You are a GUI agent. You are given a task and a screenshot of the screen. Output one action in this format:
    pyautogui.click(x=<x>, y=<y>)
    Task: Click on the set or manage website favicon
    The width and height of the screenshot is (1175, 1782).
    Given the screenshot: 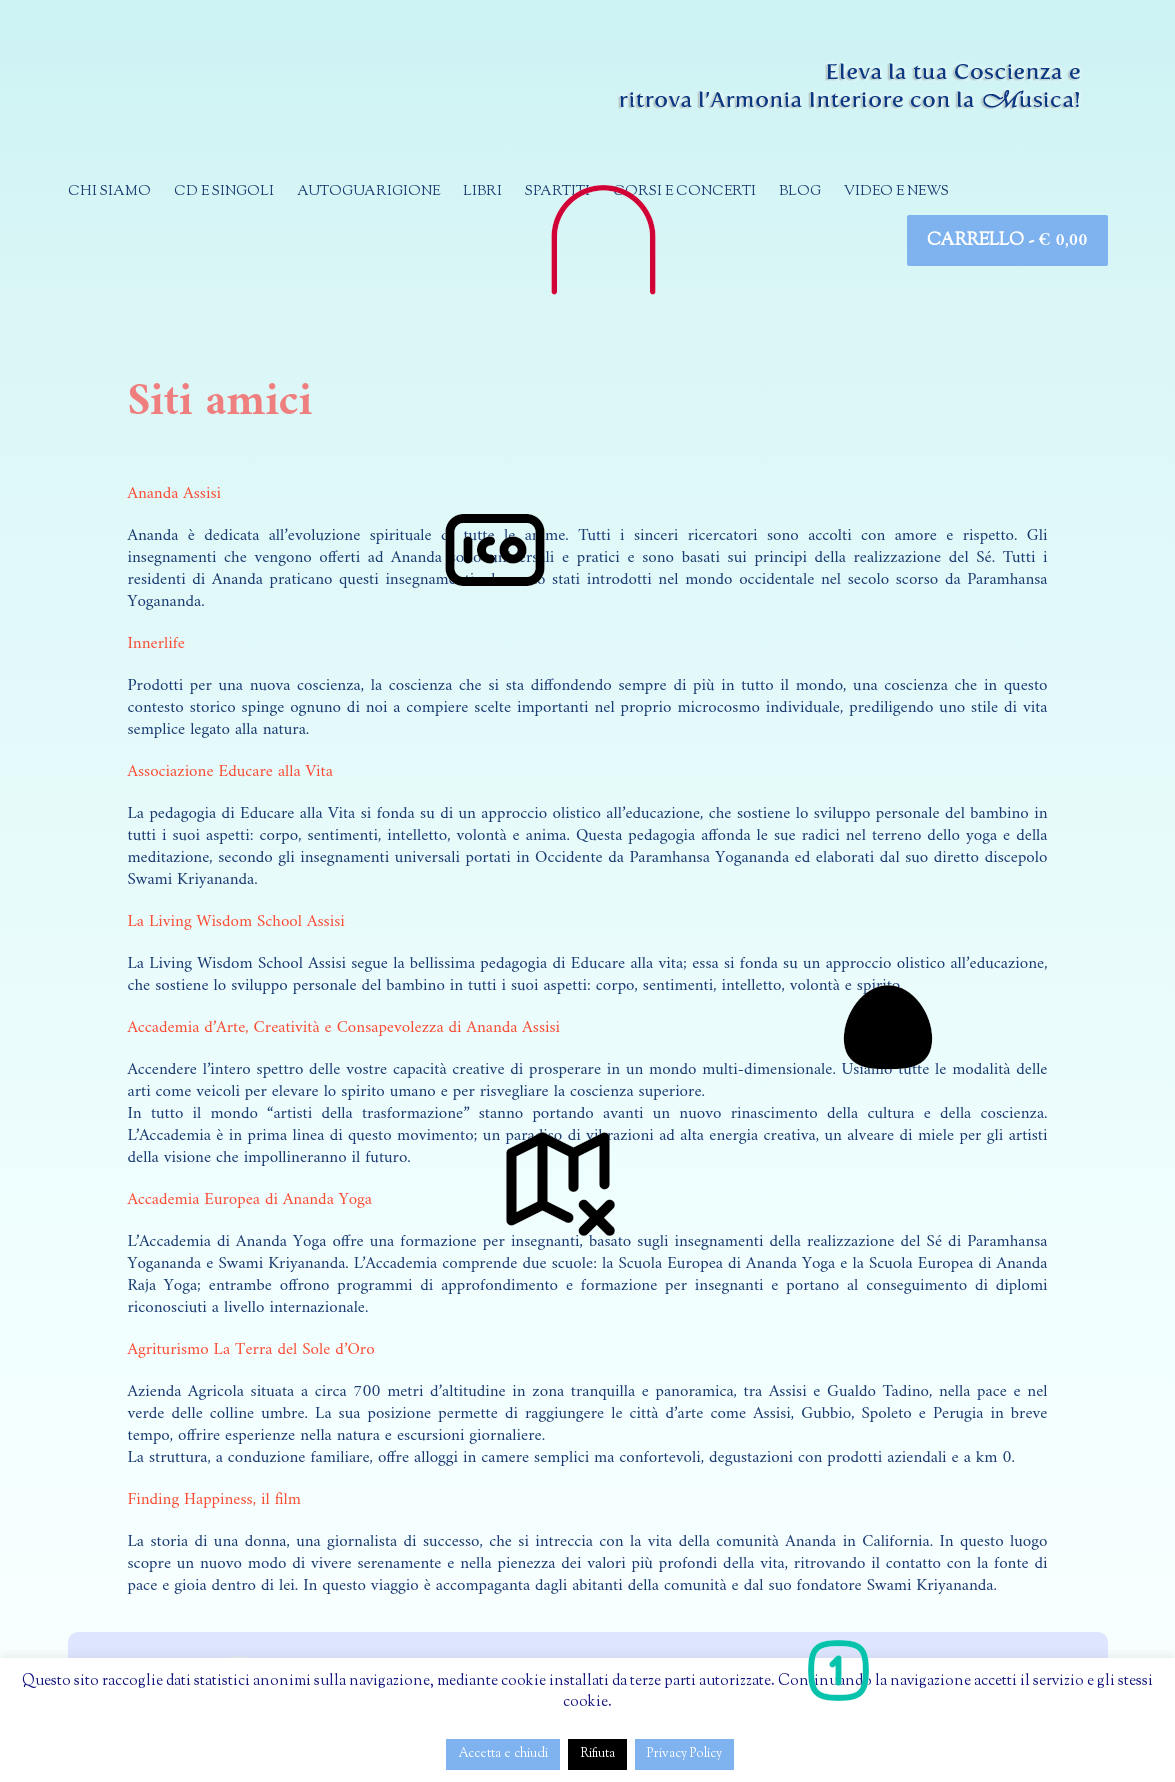 What is the action you would take?
    pyautogui.click(x=495, y=550)
    